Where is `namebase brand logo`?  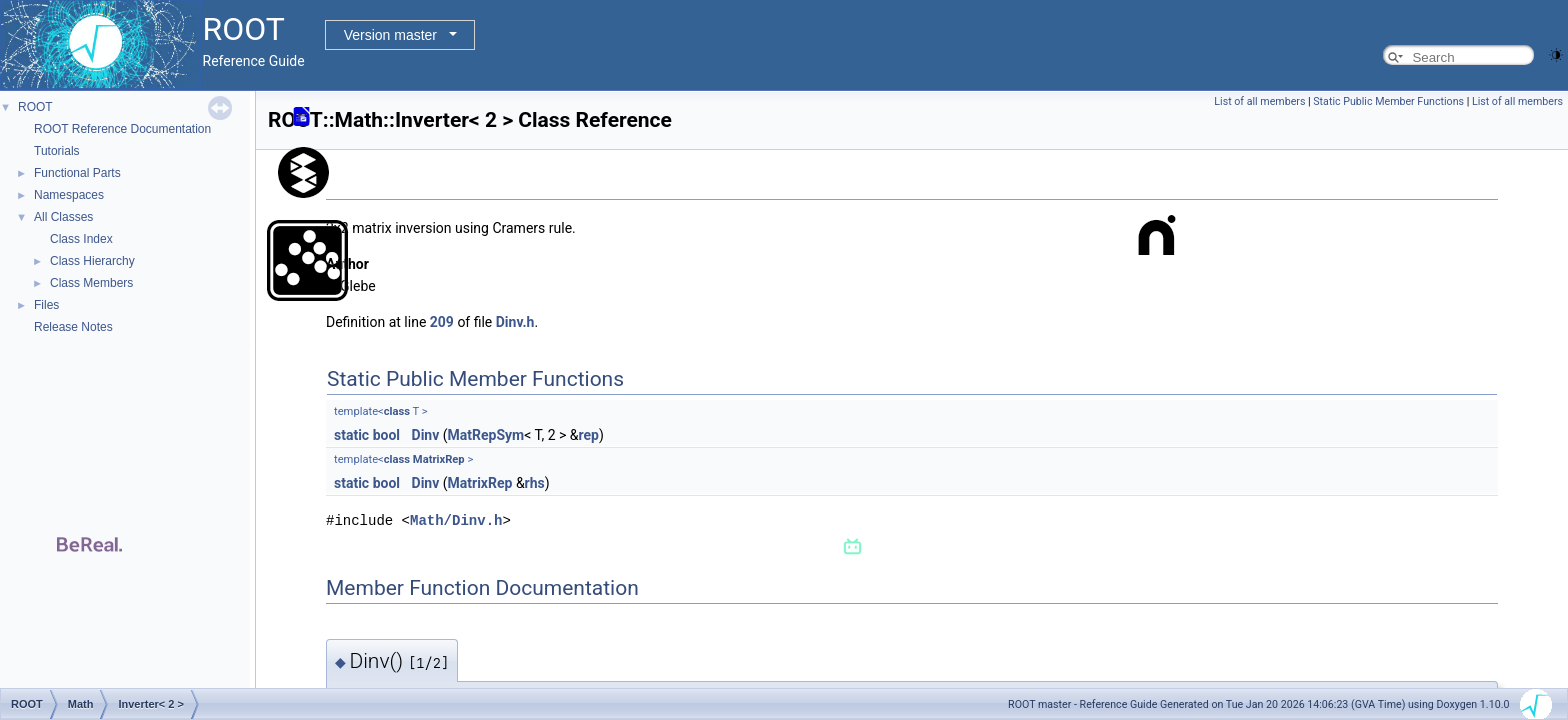 namebase brand logo is located at coordinates (1157, 235).